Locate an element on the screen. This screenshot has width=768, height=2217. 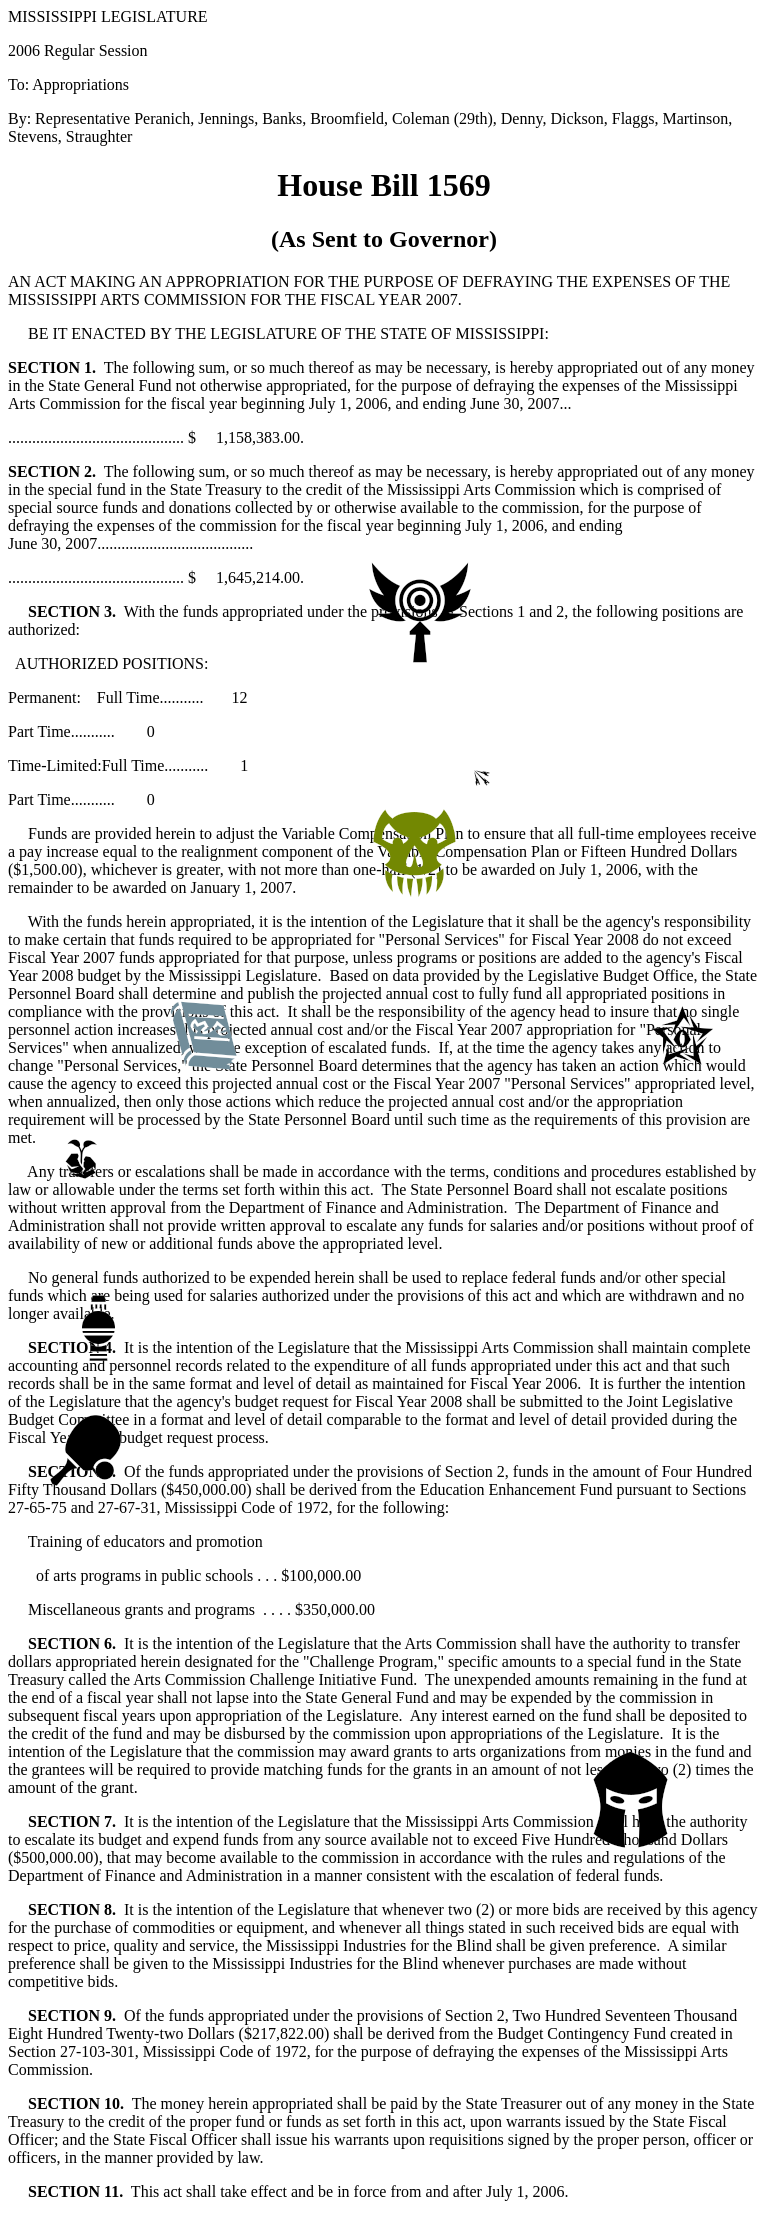
indicates a cursed or corrupted item status is located at coordinates (682, 1037).